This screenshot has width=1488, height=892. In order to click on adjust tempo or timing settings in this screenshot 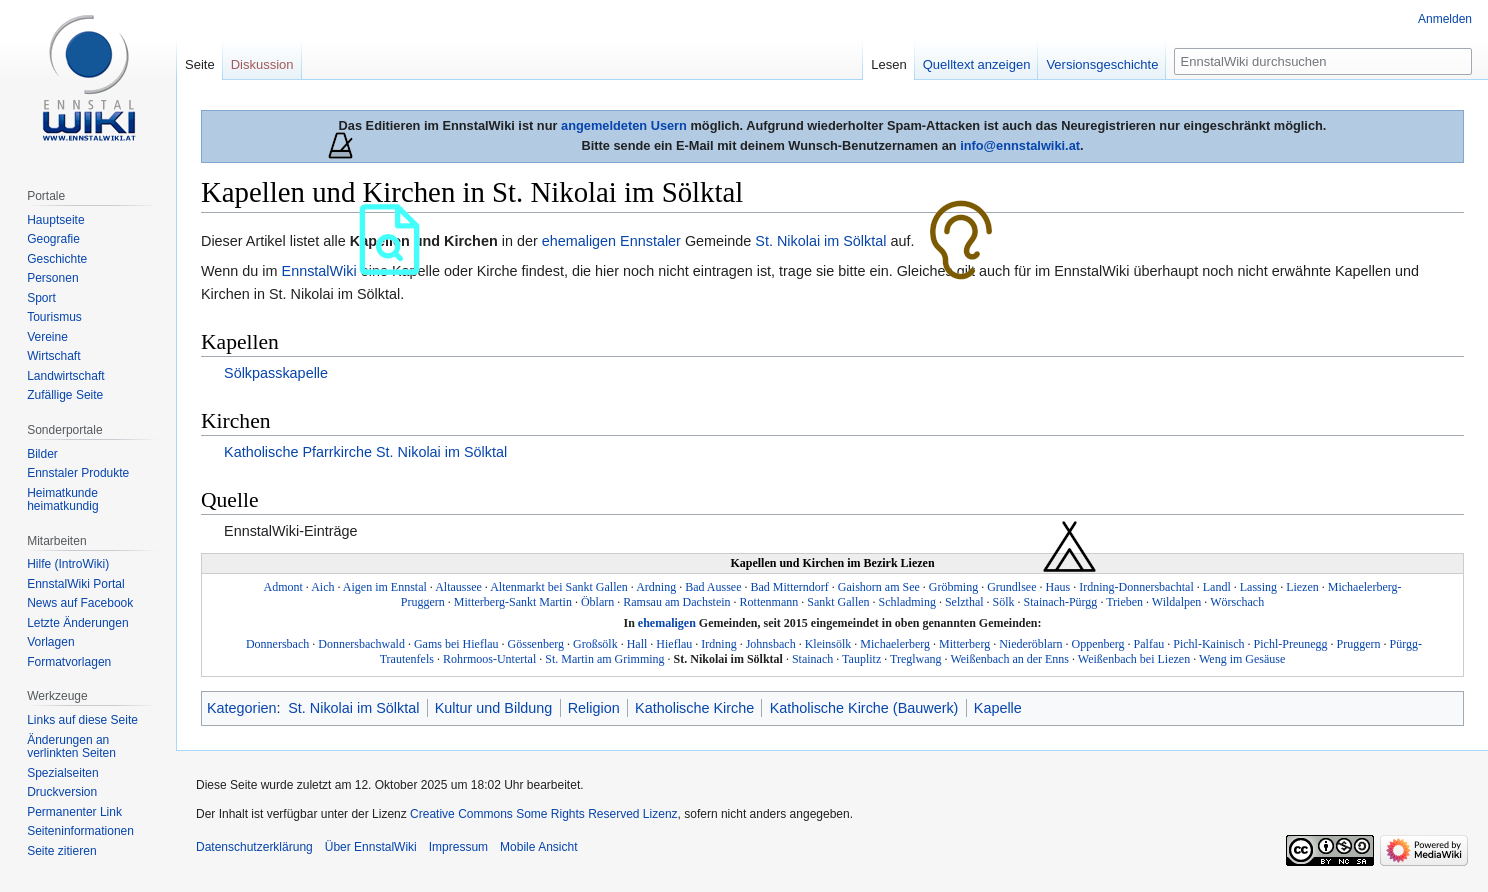, I will do `click(340, 145)`.